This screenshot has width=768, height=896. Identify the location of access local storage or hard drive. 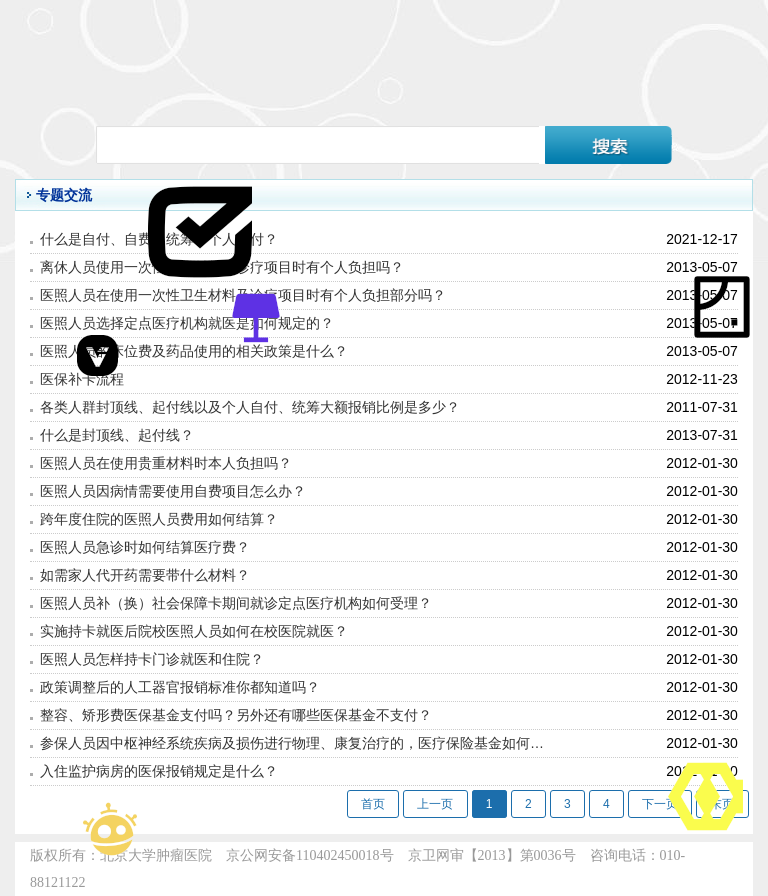
(722, 307).